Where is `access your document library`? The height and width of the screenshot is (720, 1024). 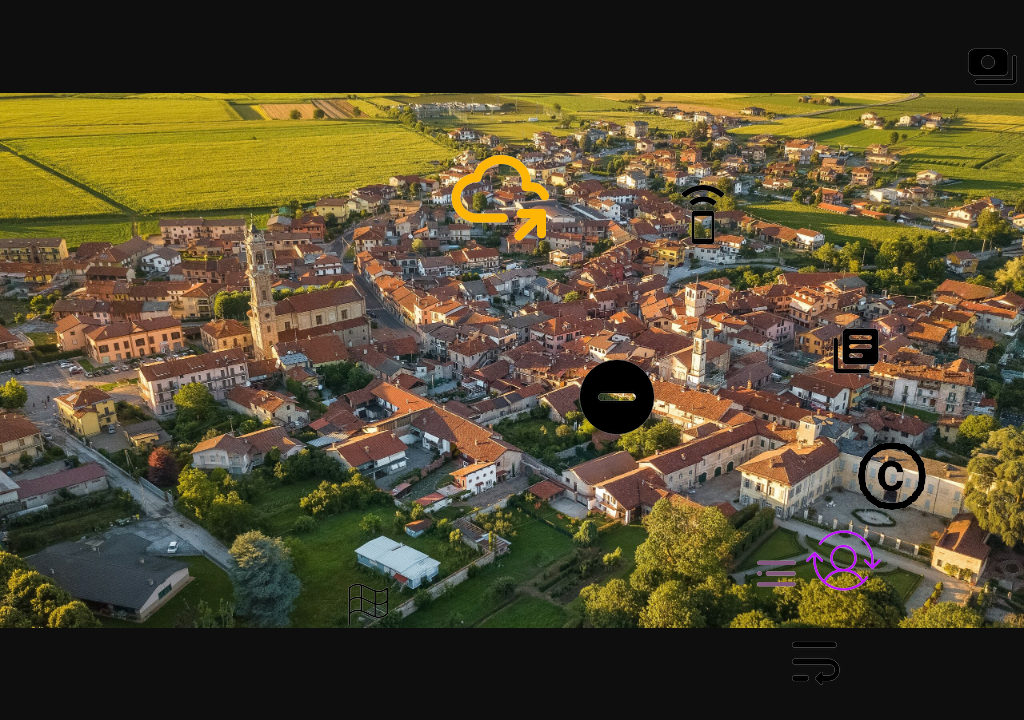 access your document library is located at coordinates (856, 351).